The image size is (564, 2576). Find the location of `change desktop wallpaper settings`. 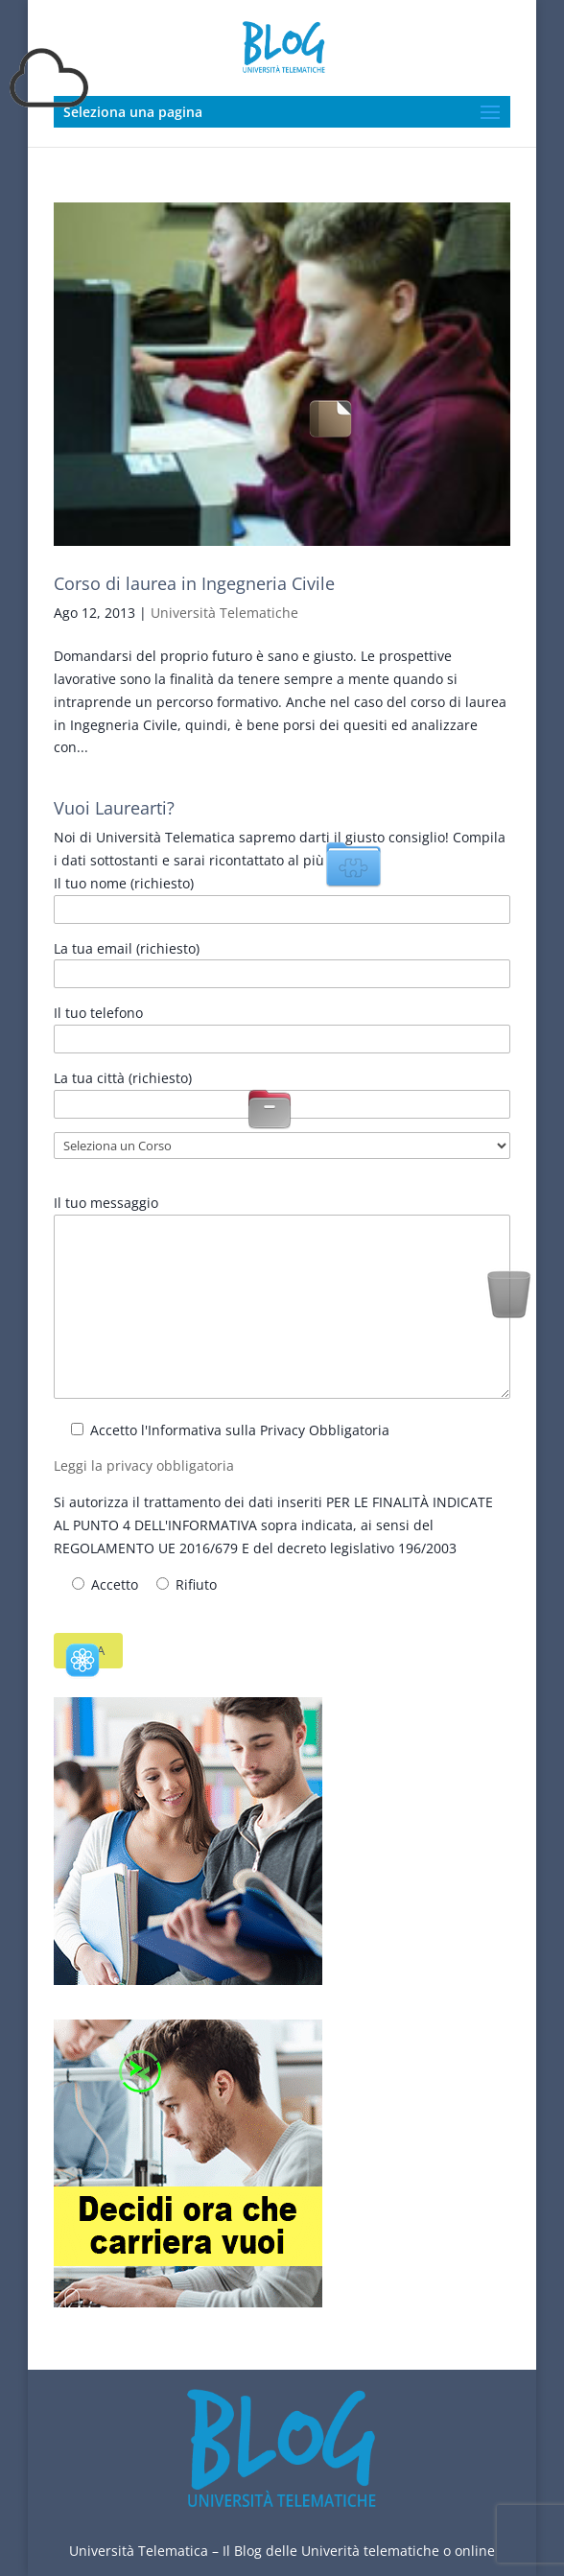

change desktop wallpaper settings is located at coordinates (330, 417).